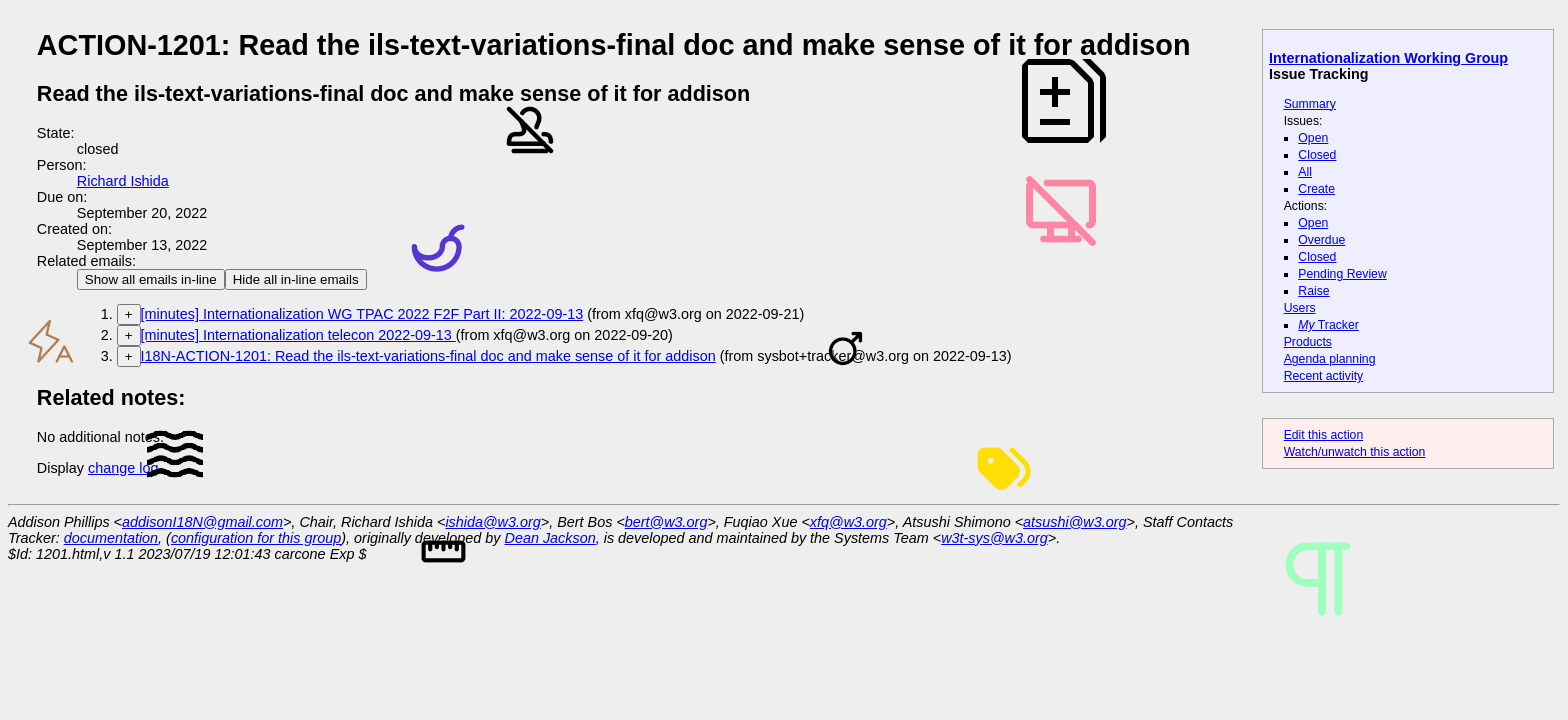 Image resolution: width=1568 pixels, height=720 pixels. I want to click on select male gender option, so click(845, 348).